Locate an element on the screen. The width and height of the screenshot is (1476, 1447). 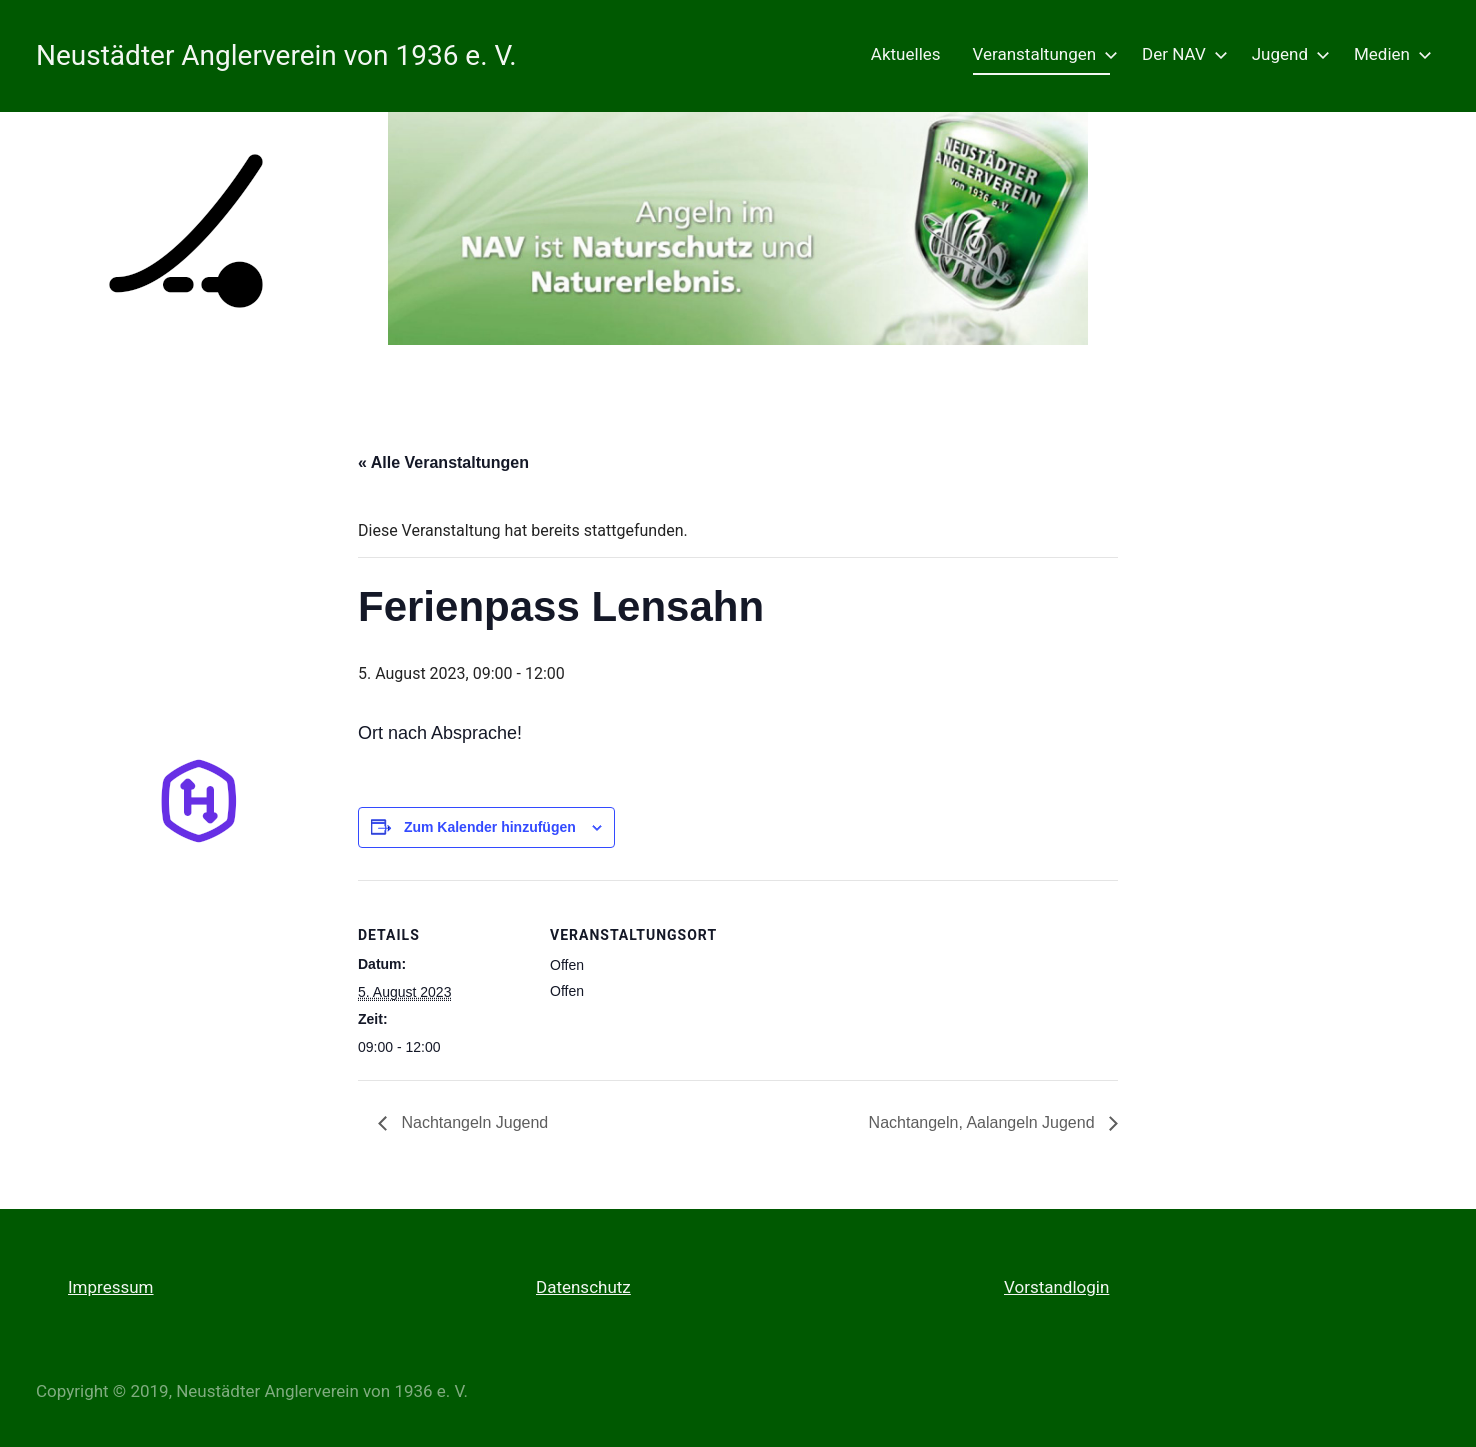
adjust ease-in animation curve is located at coordinates (186, 231).